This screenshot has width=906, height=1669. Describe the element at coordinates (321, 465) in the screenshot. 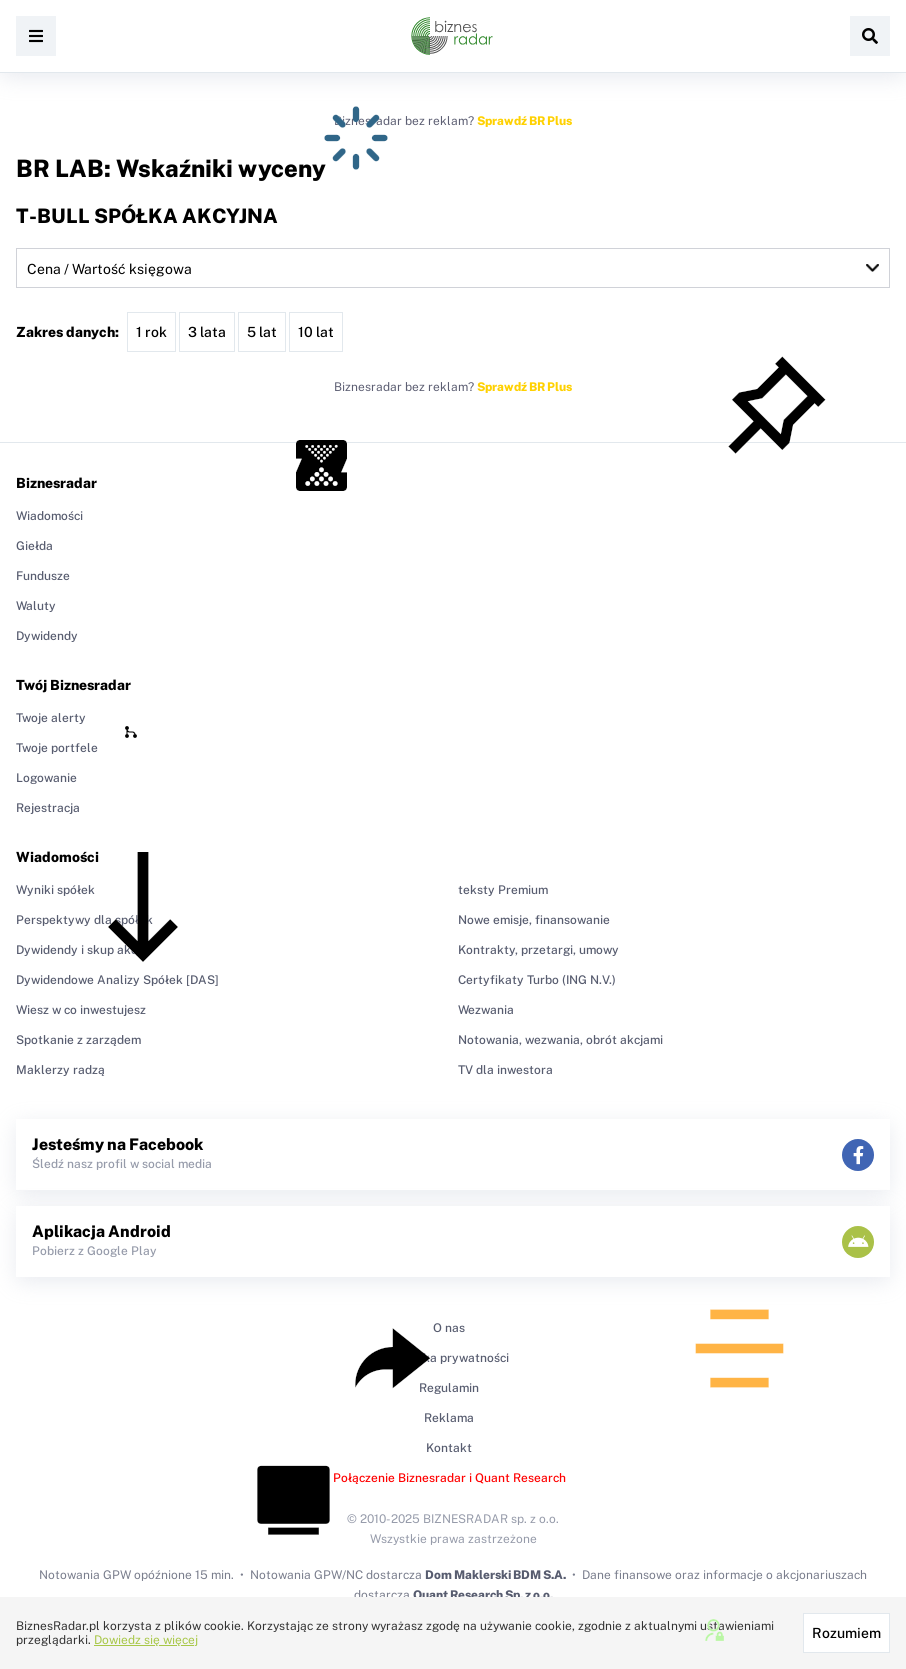

I see `openzfs file system branding logo` at that location.